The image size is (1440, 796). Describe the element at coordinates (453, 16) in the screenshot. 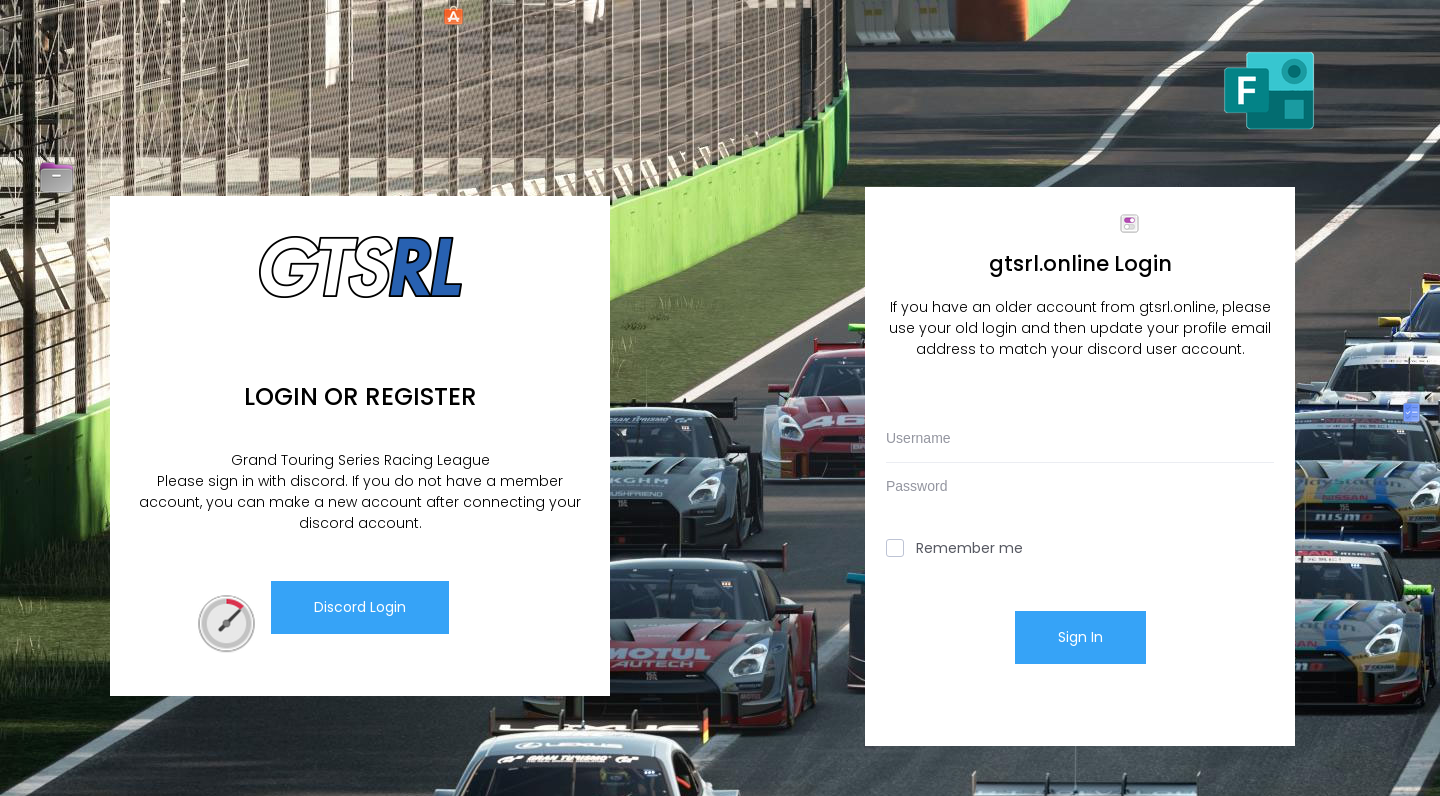

I see `open the software center to browse and install applications` at that location.